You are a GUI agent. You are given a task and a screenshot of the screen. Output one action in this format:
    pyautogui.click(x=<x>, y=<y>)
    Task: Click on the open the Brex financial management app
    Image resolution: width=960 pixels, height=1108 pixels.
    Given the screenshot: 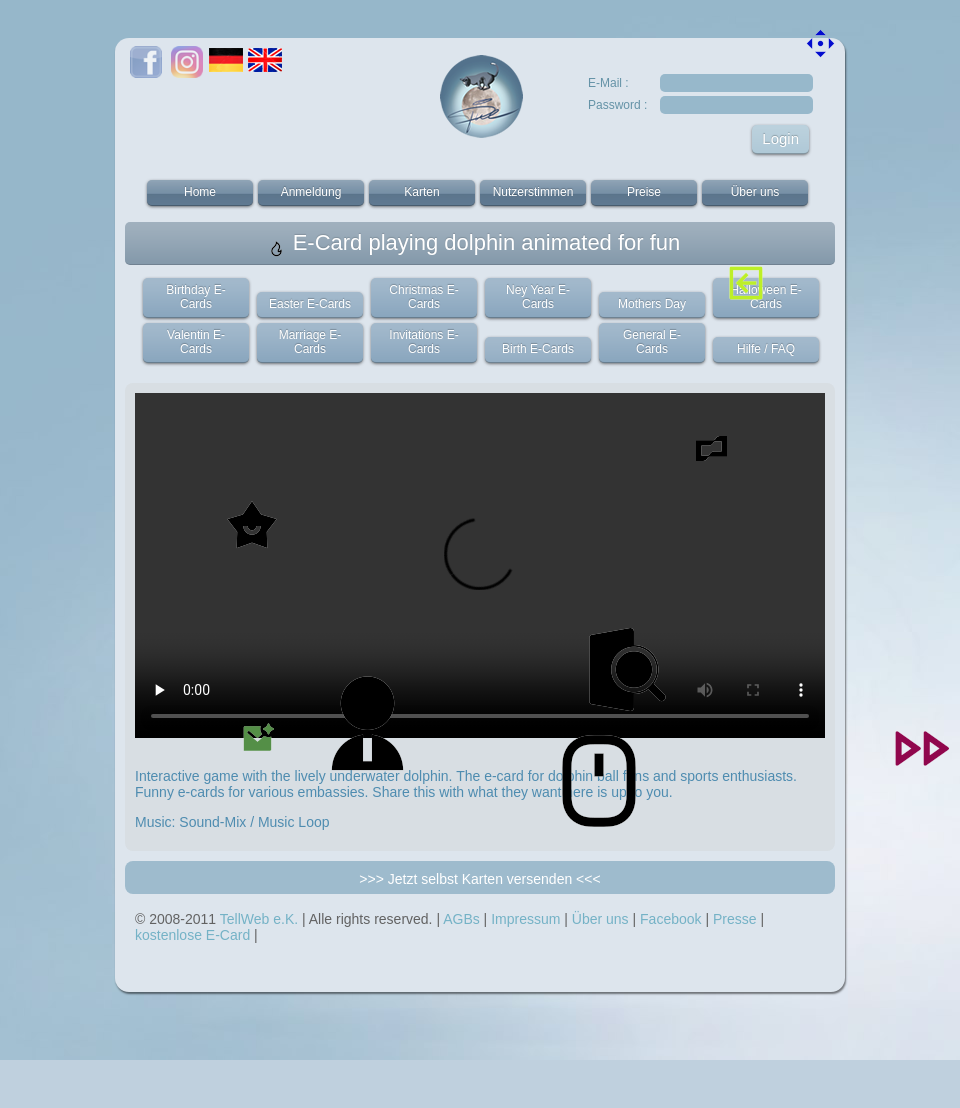 What is the action you would take?
    pyautogui.click(x=711, y=448)
    